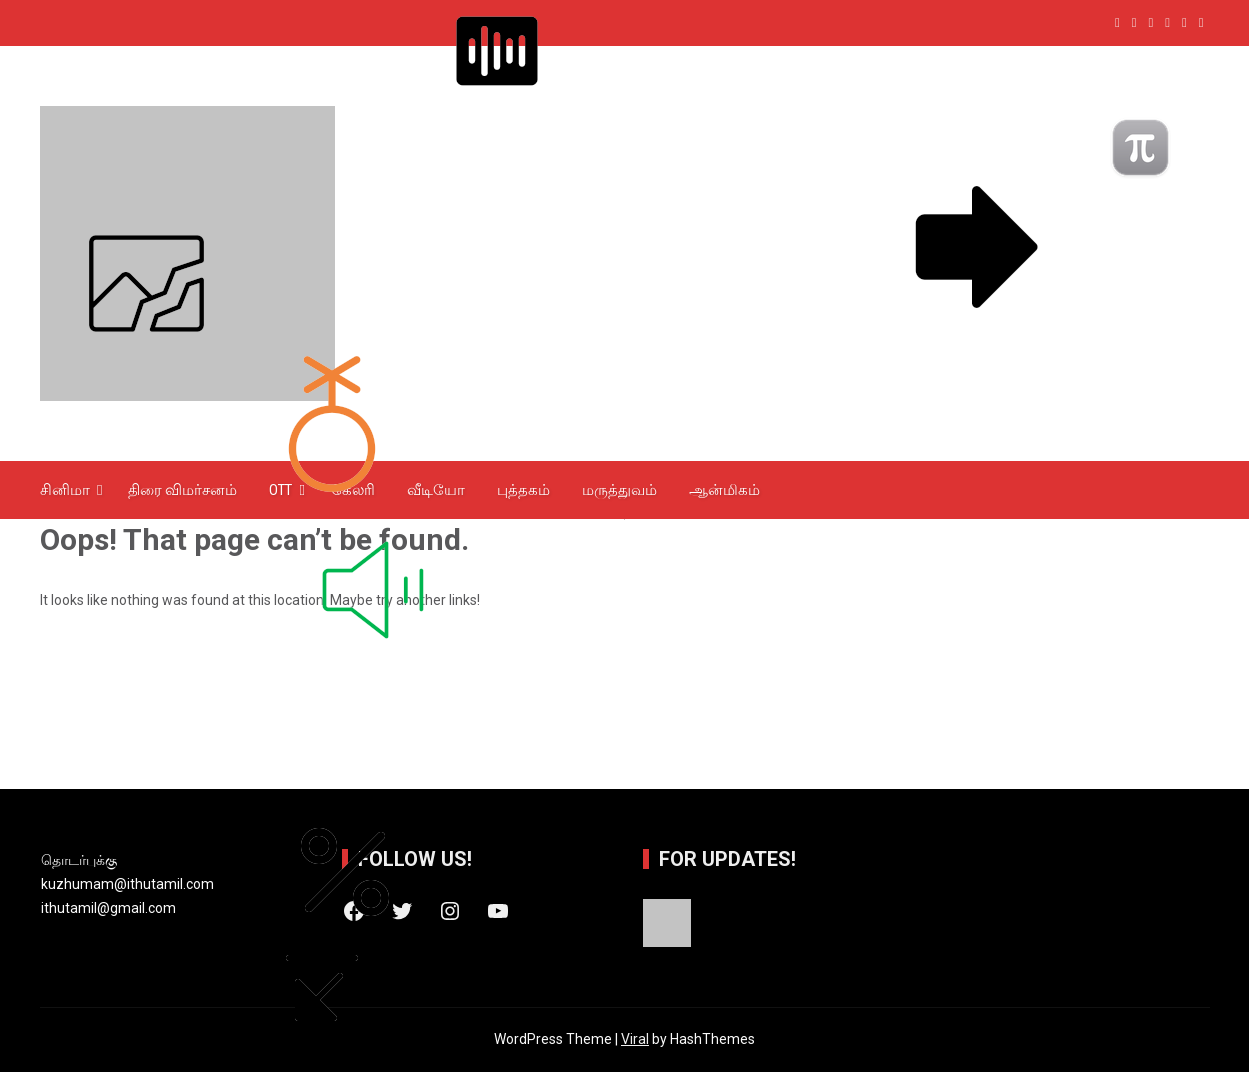 This screenshot has height=1072, width=1249. What do you see at coordinates (972, 247) in the screenshot?
I see `go forward or proceed to next step` at bounding box center [972, 247].